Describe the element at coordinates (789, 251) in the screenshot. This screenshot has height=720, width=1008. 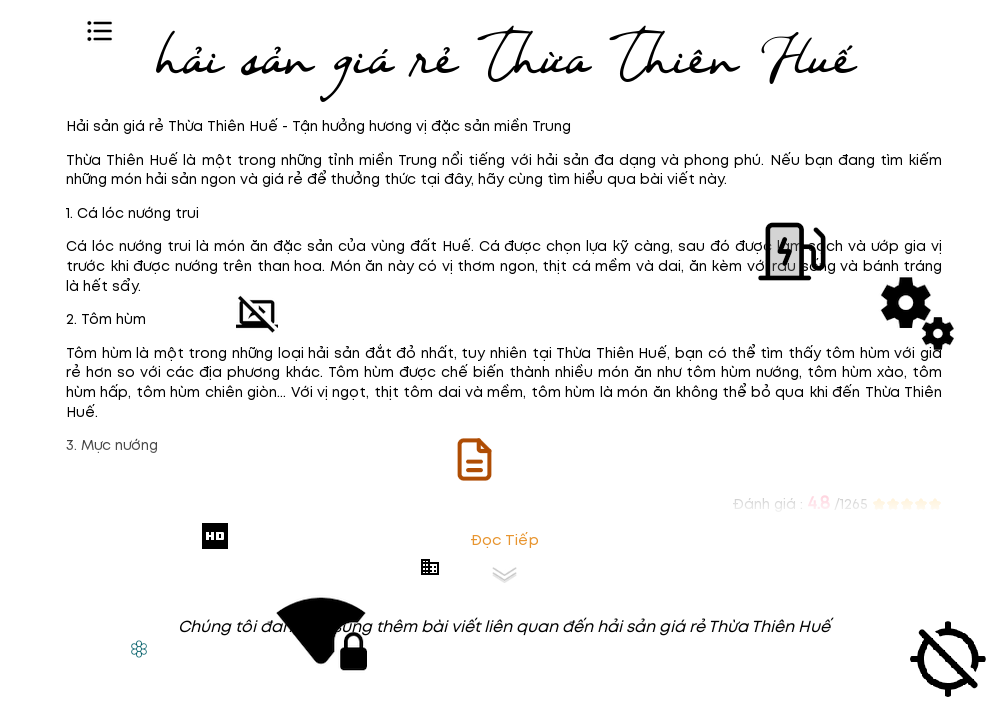
I see `find nearby EV charging stations` at that location.